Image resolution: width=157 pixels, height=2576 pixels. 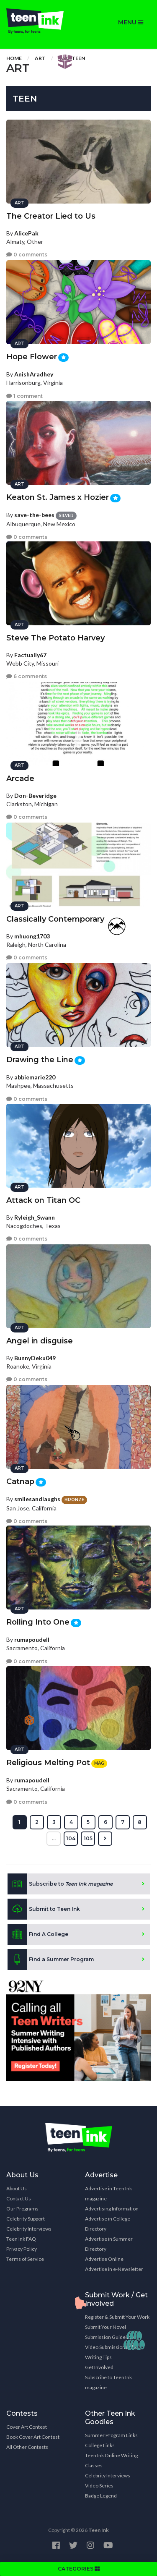 What do you see at coordinates (117, 926) in the screenshot?
I see `view mountain or hiking trails` at bounding box center [117, 926].